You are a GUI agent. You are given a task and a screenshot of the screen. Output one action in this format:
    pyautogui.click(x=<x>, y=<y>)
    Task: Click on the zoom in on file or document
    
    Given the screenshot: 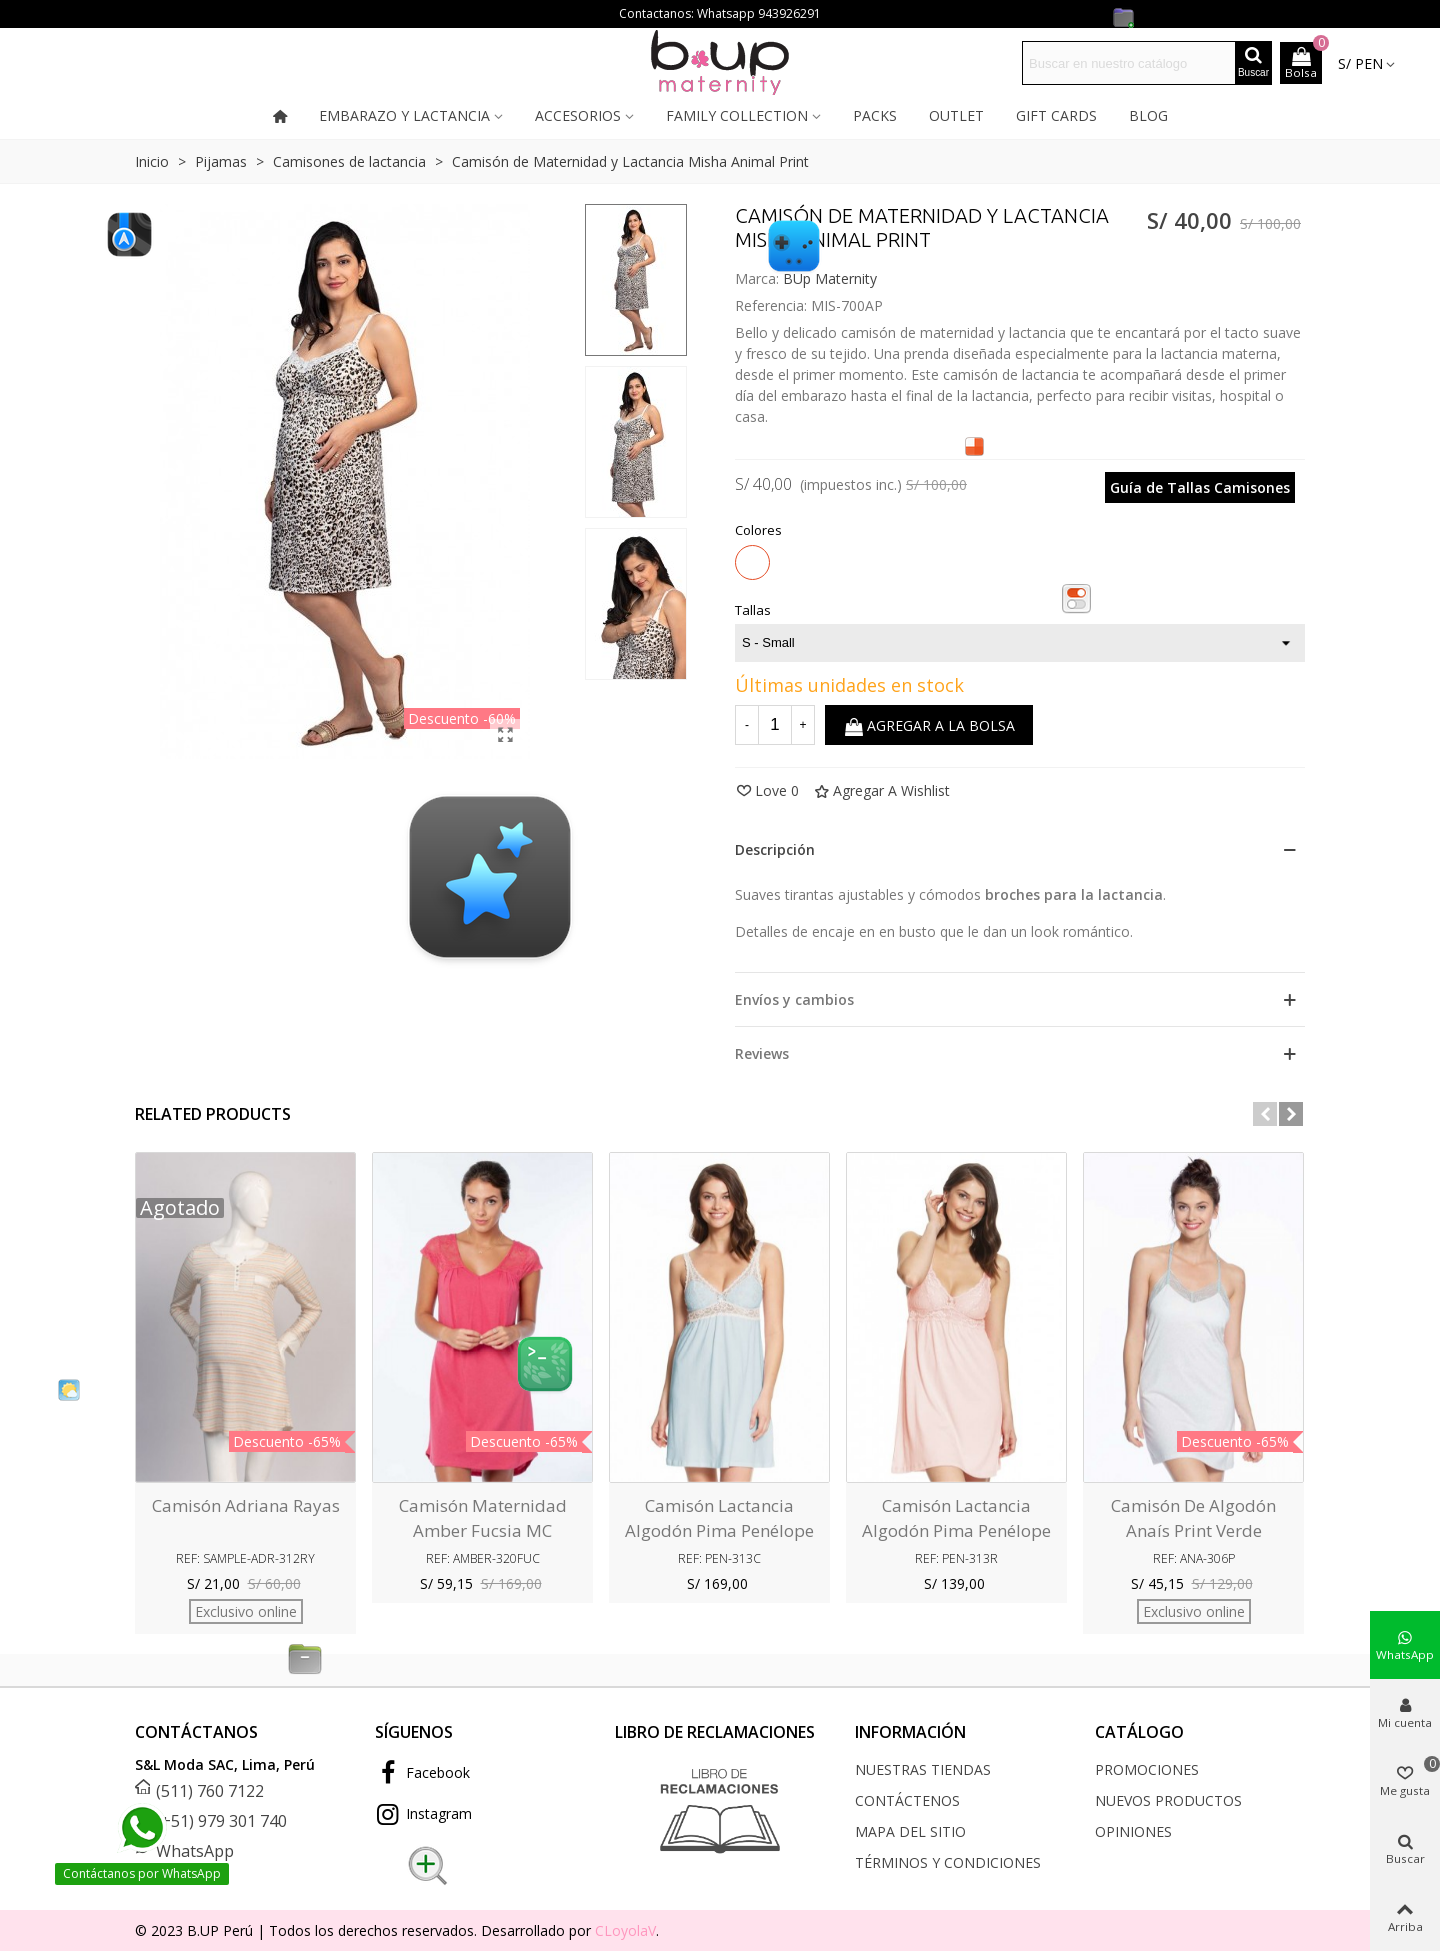 What is the action you would take?
    pyautogui.click(x=428, y=1866)
    